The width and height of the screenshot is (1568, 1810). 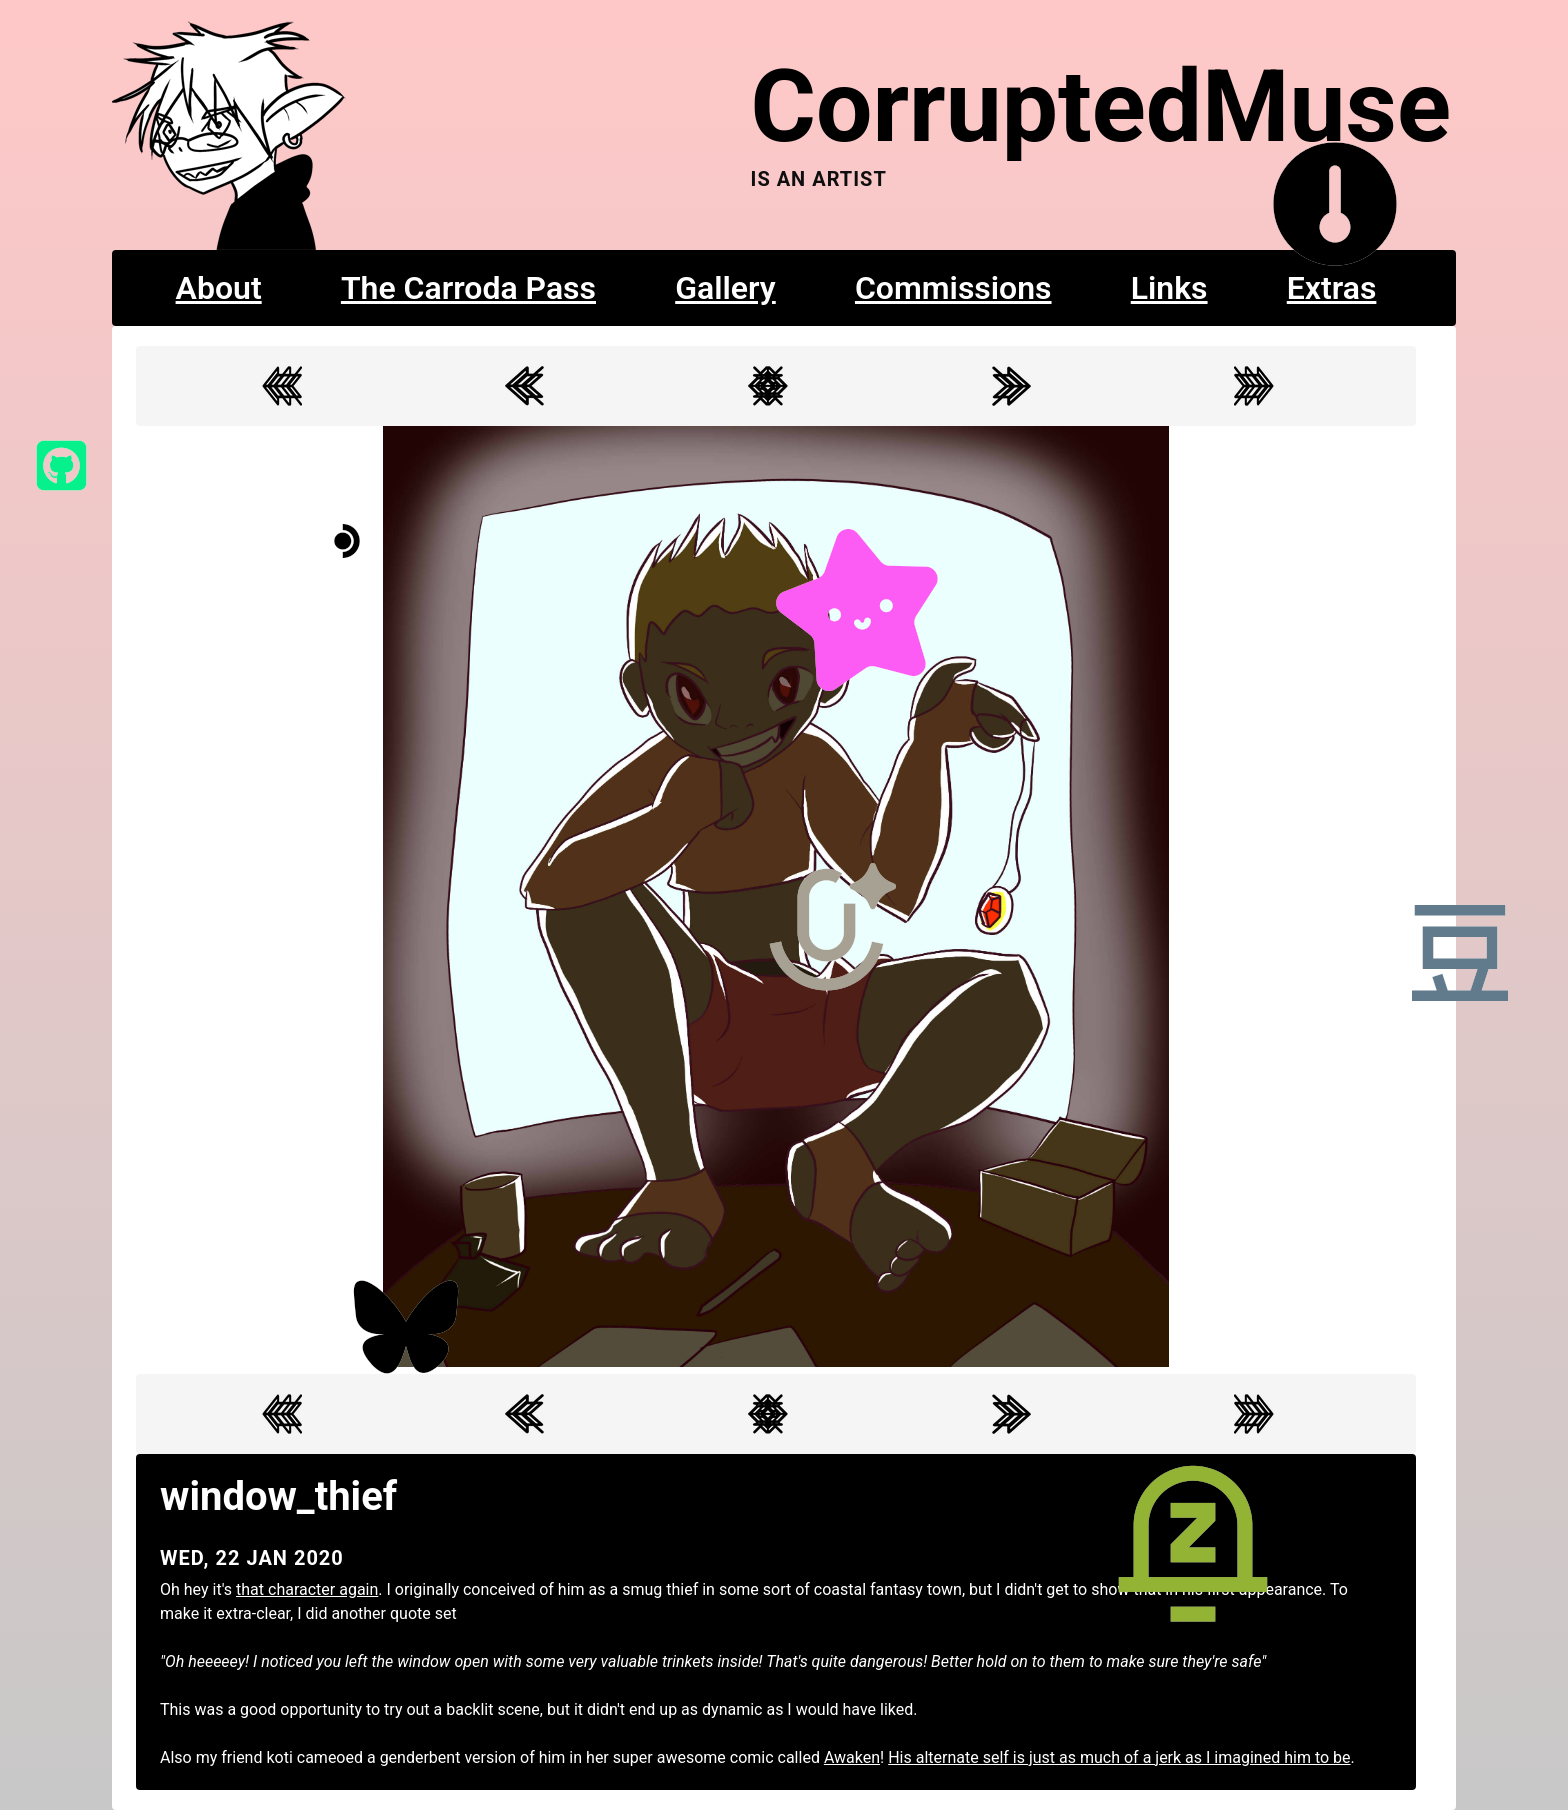 I want to click on open douban app, so click(x=1460, y=953).